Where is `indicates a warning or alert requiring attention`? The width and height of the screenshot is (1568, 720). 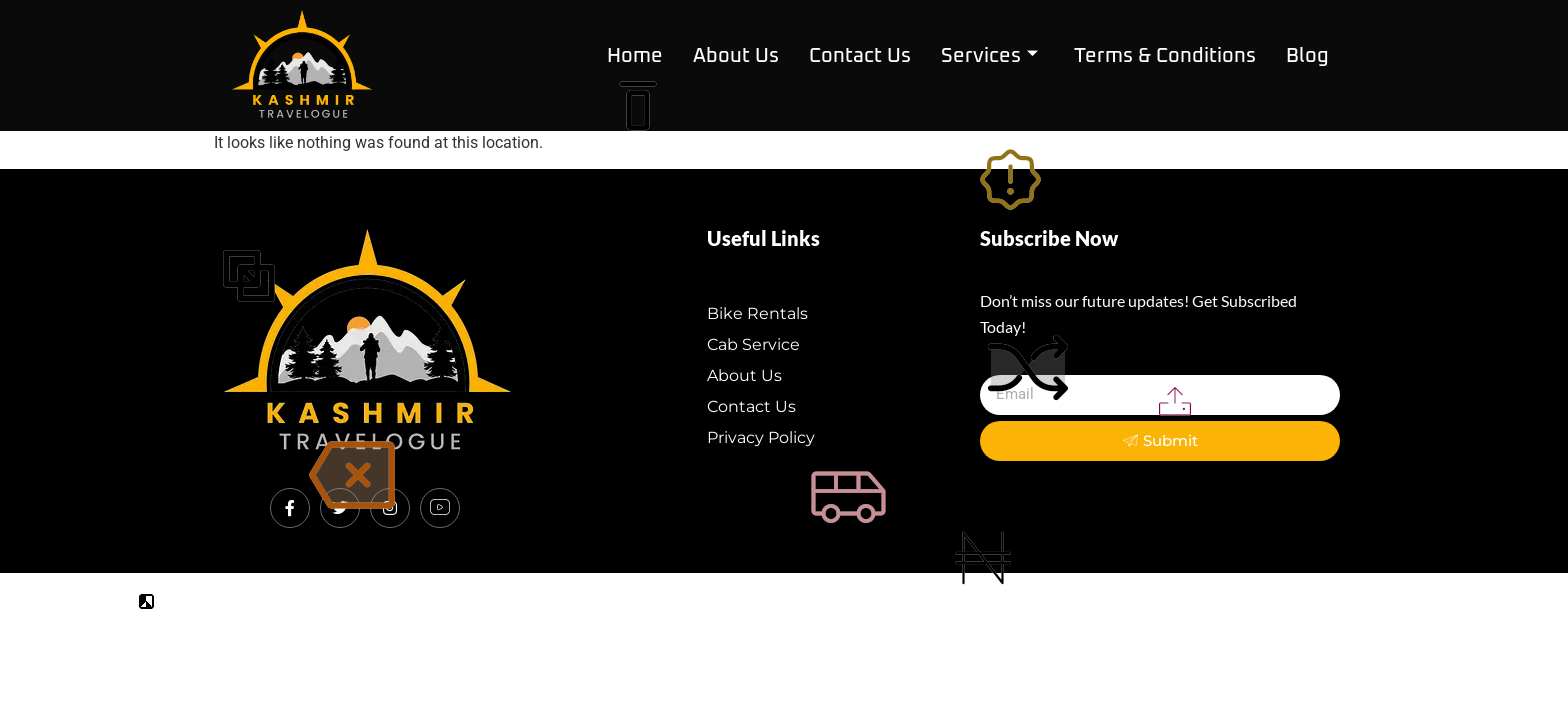 indicates a warning or alert requiring attention is located at coordinates (1010, 179).